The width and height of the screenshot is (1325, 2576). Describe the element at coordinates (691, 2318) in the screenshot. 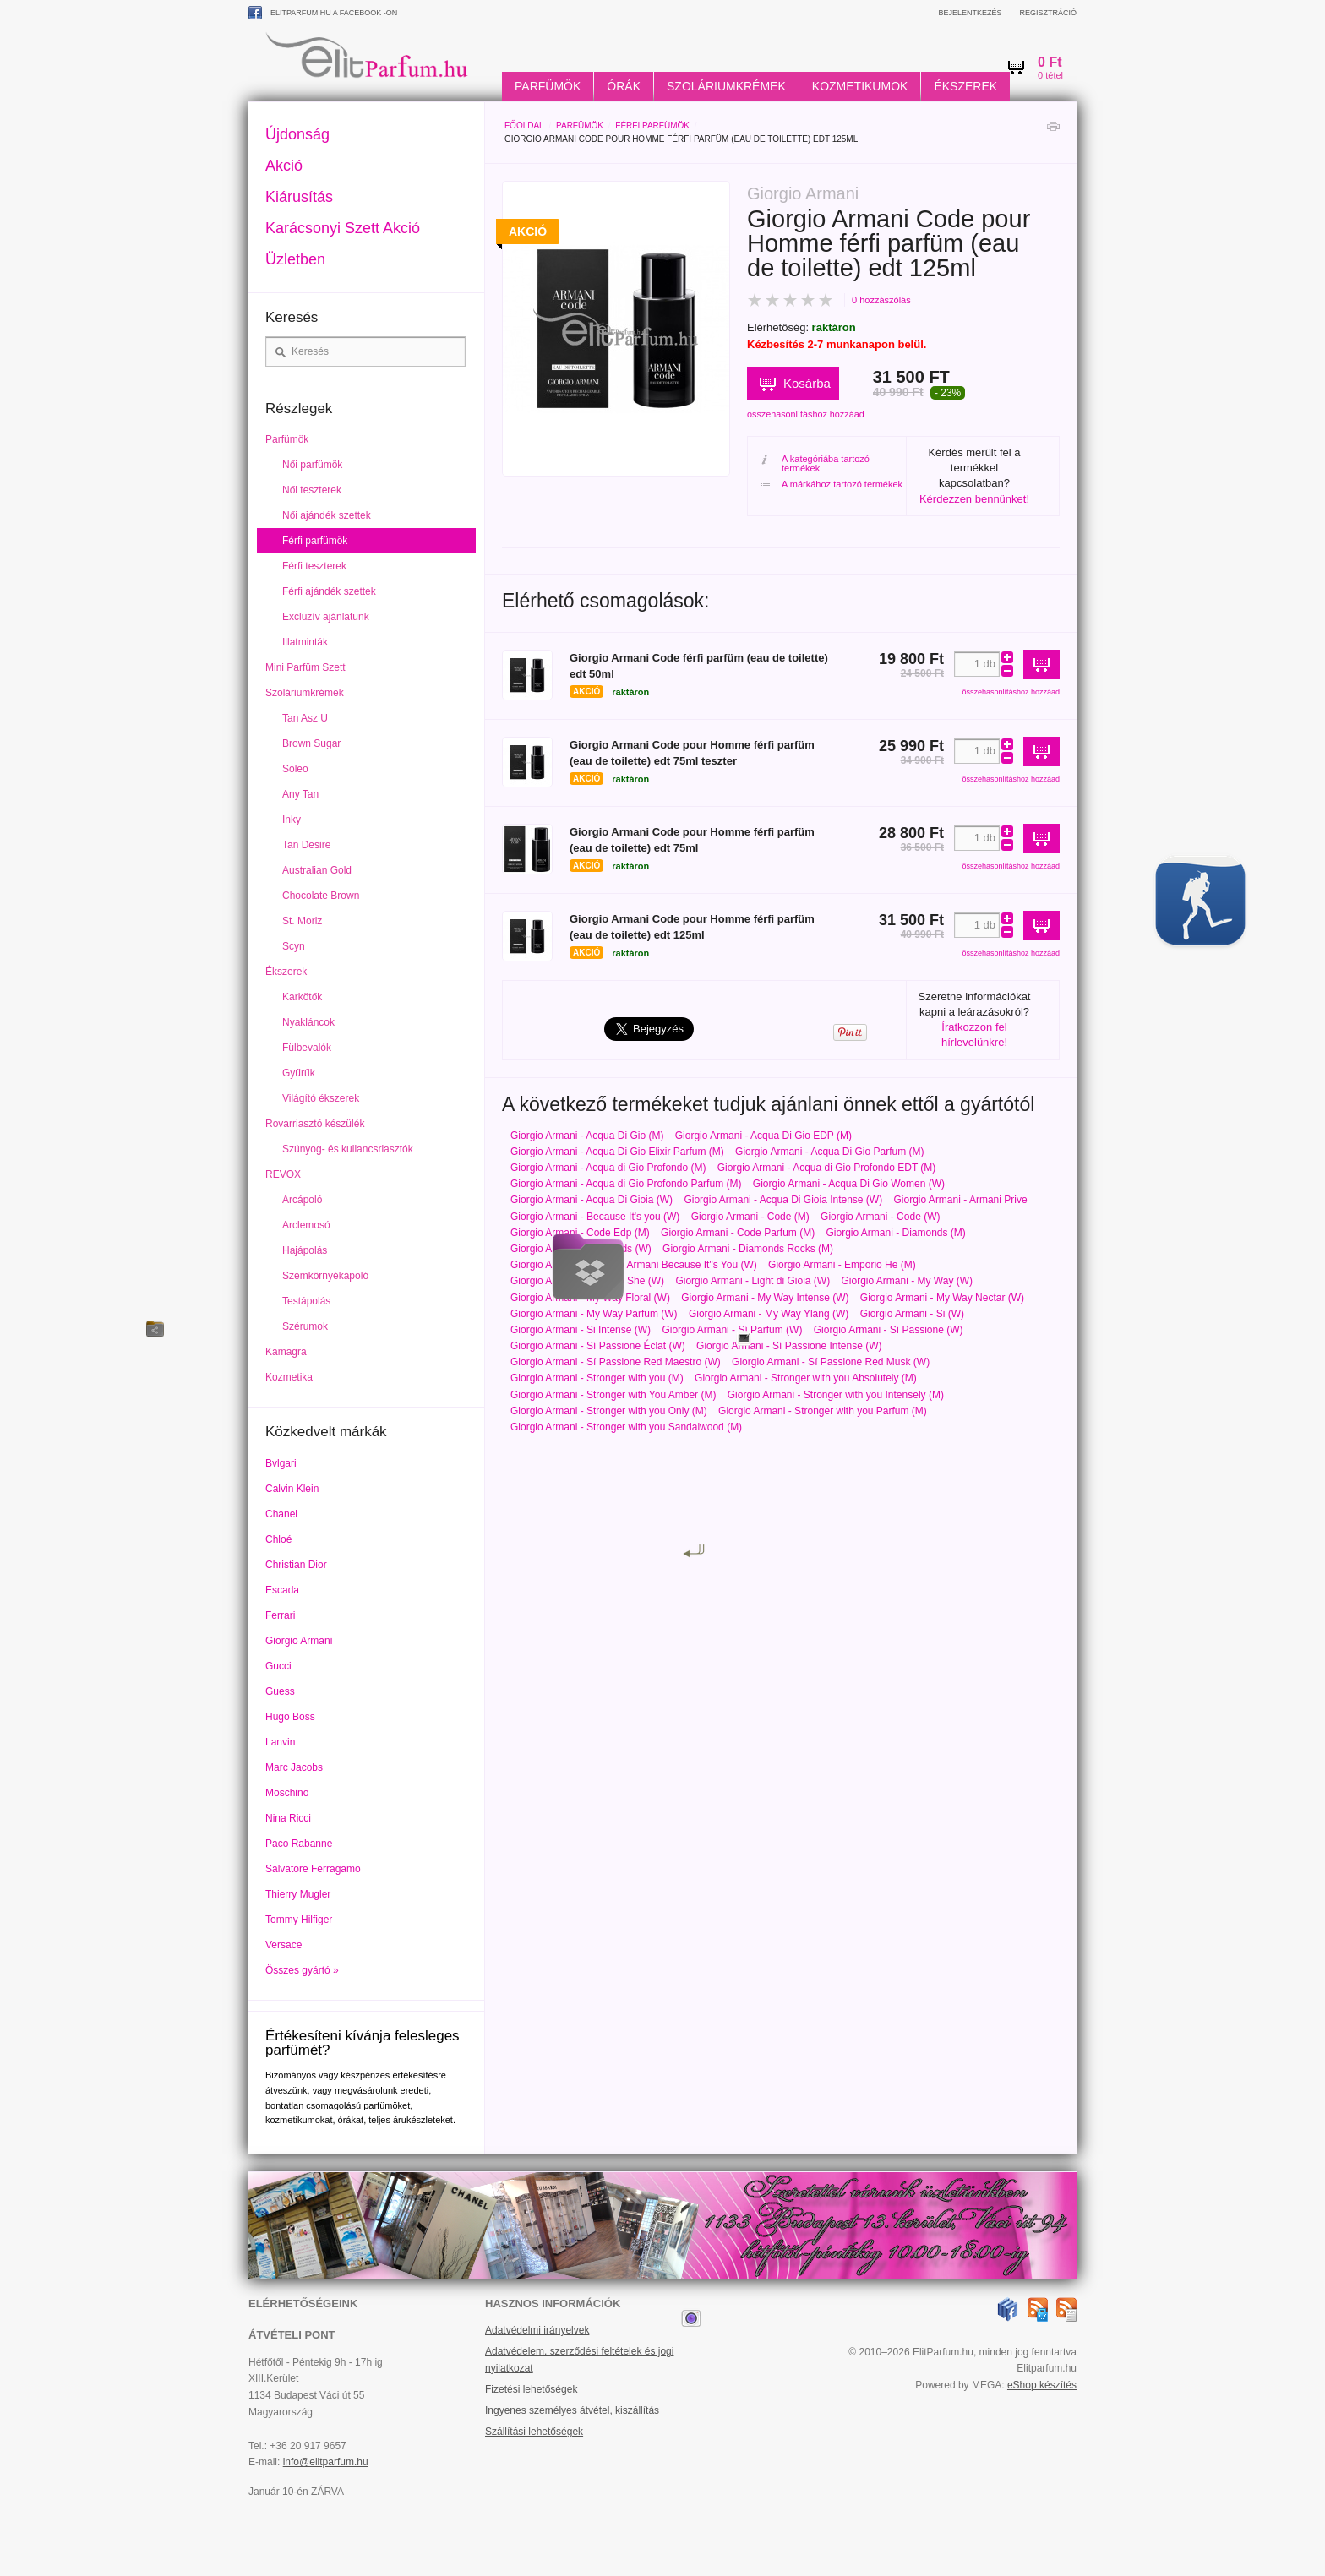

I see `open the camera app` at that location.